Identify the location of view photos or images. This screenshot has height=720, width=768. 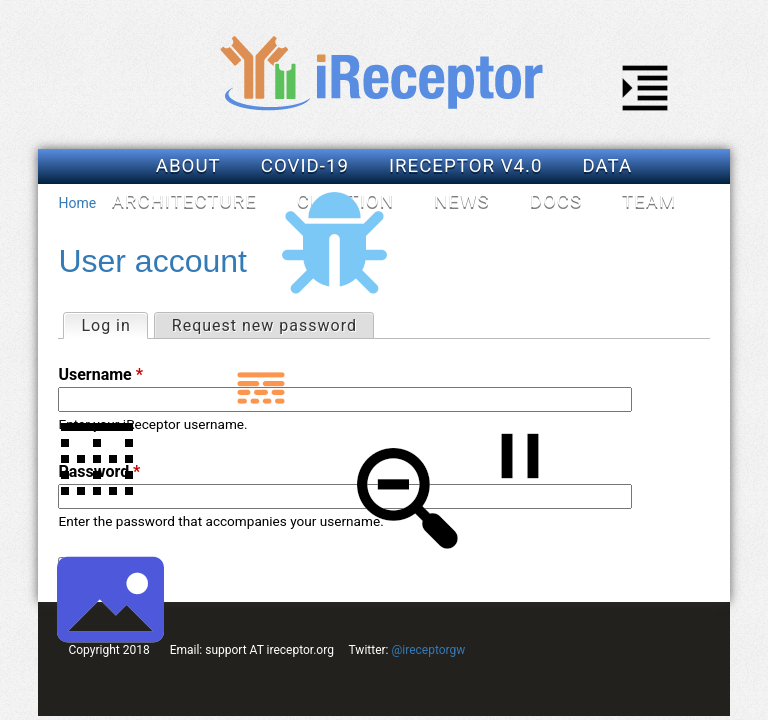
(110, 599).